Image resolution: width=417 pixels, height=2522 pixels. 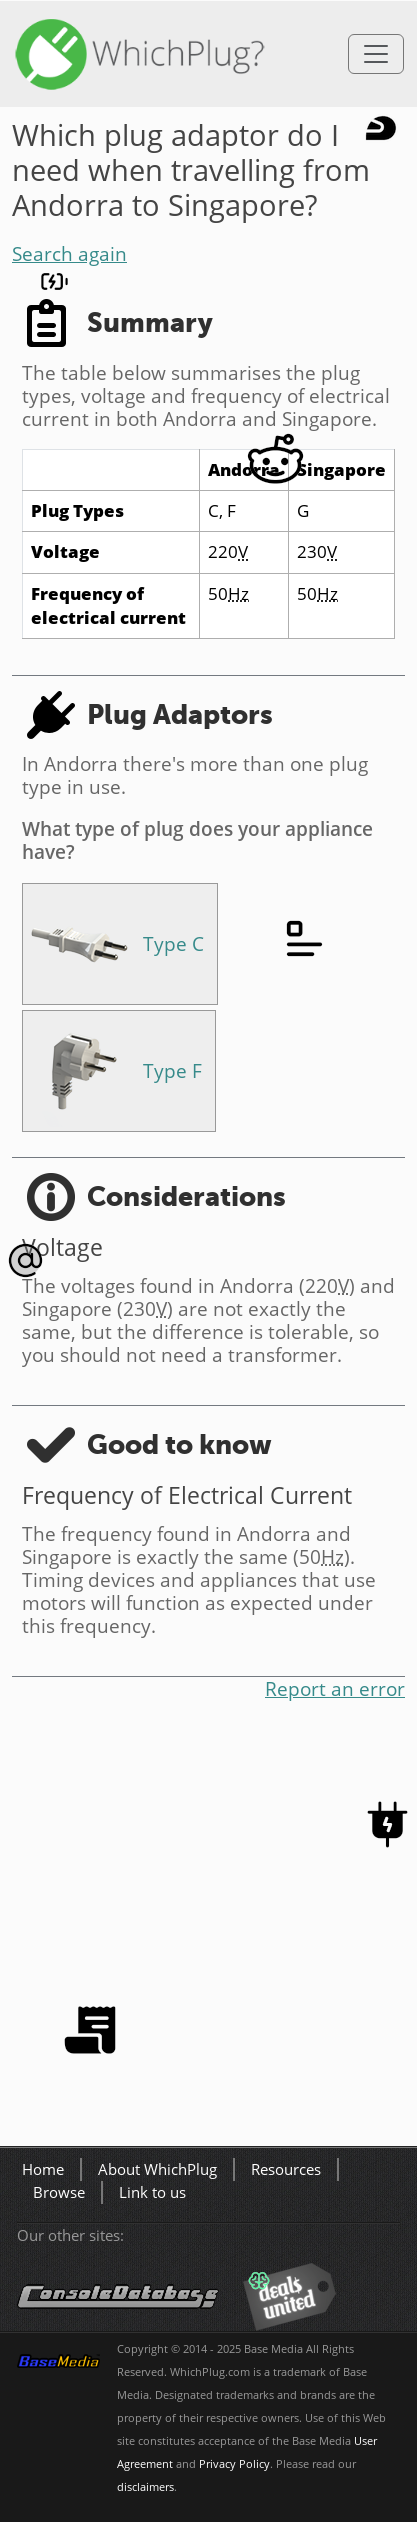 I want to click on view purchase receipt or transaction history, so click(x=90, y=2030).